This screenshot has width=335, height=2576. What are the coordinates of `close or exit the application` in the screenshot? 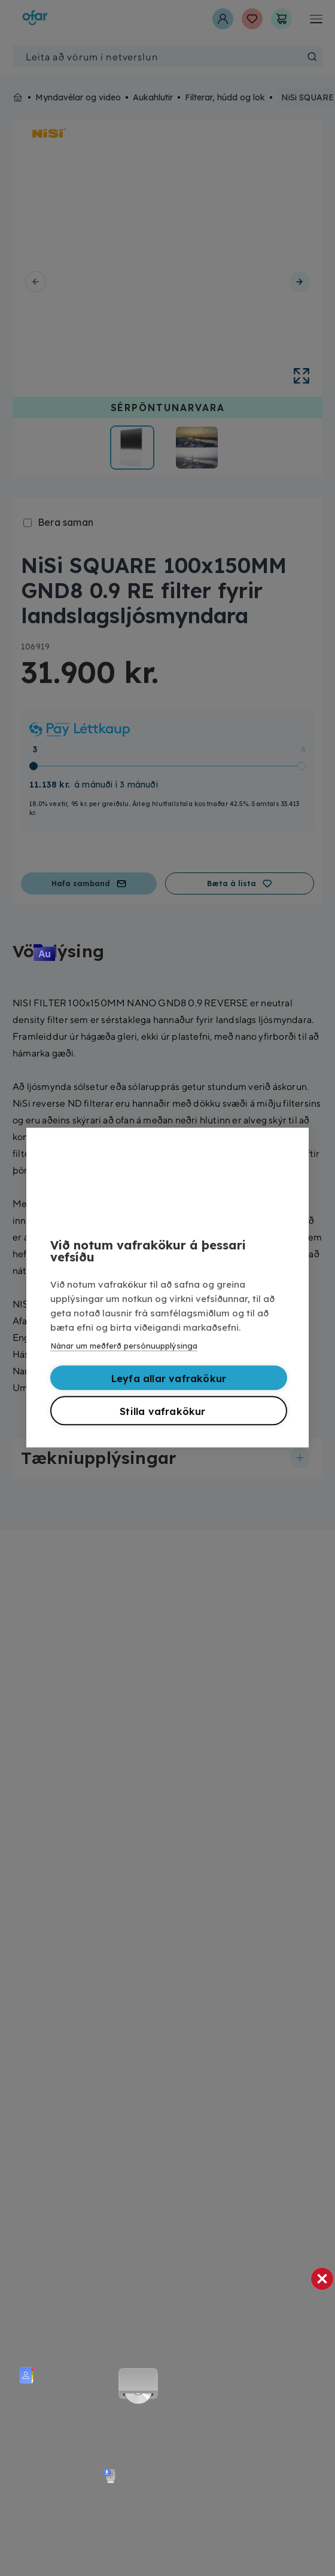 It's located at (322, 2278).